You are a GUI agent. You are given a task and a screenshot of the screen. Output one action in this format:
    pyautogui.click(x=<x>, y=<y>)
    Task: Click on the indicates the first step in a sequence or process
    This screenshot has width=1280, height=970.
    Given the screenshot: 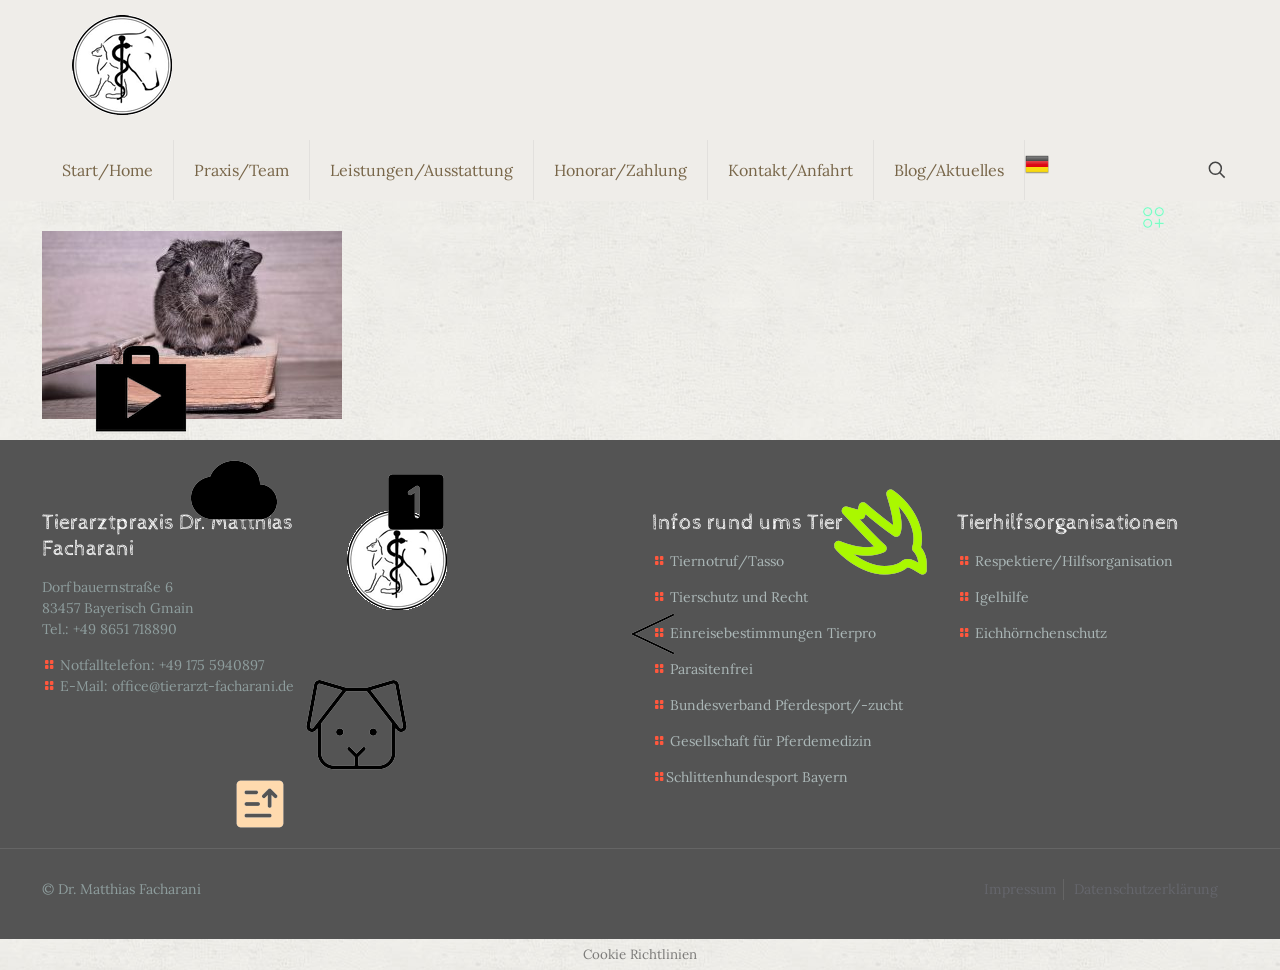 What is the action you would take?
    pyautogui.click(x=416, y=502)
    